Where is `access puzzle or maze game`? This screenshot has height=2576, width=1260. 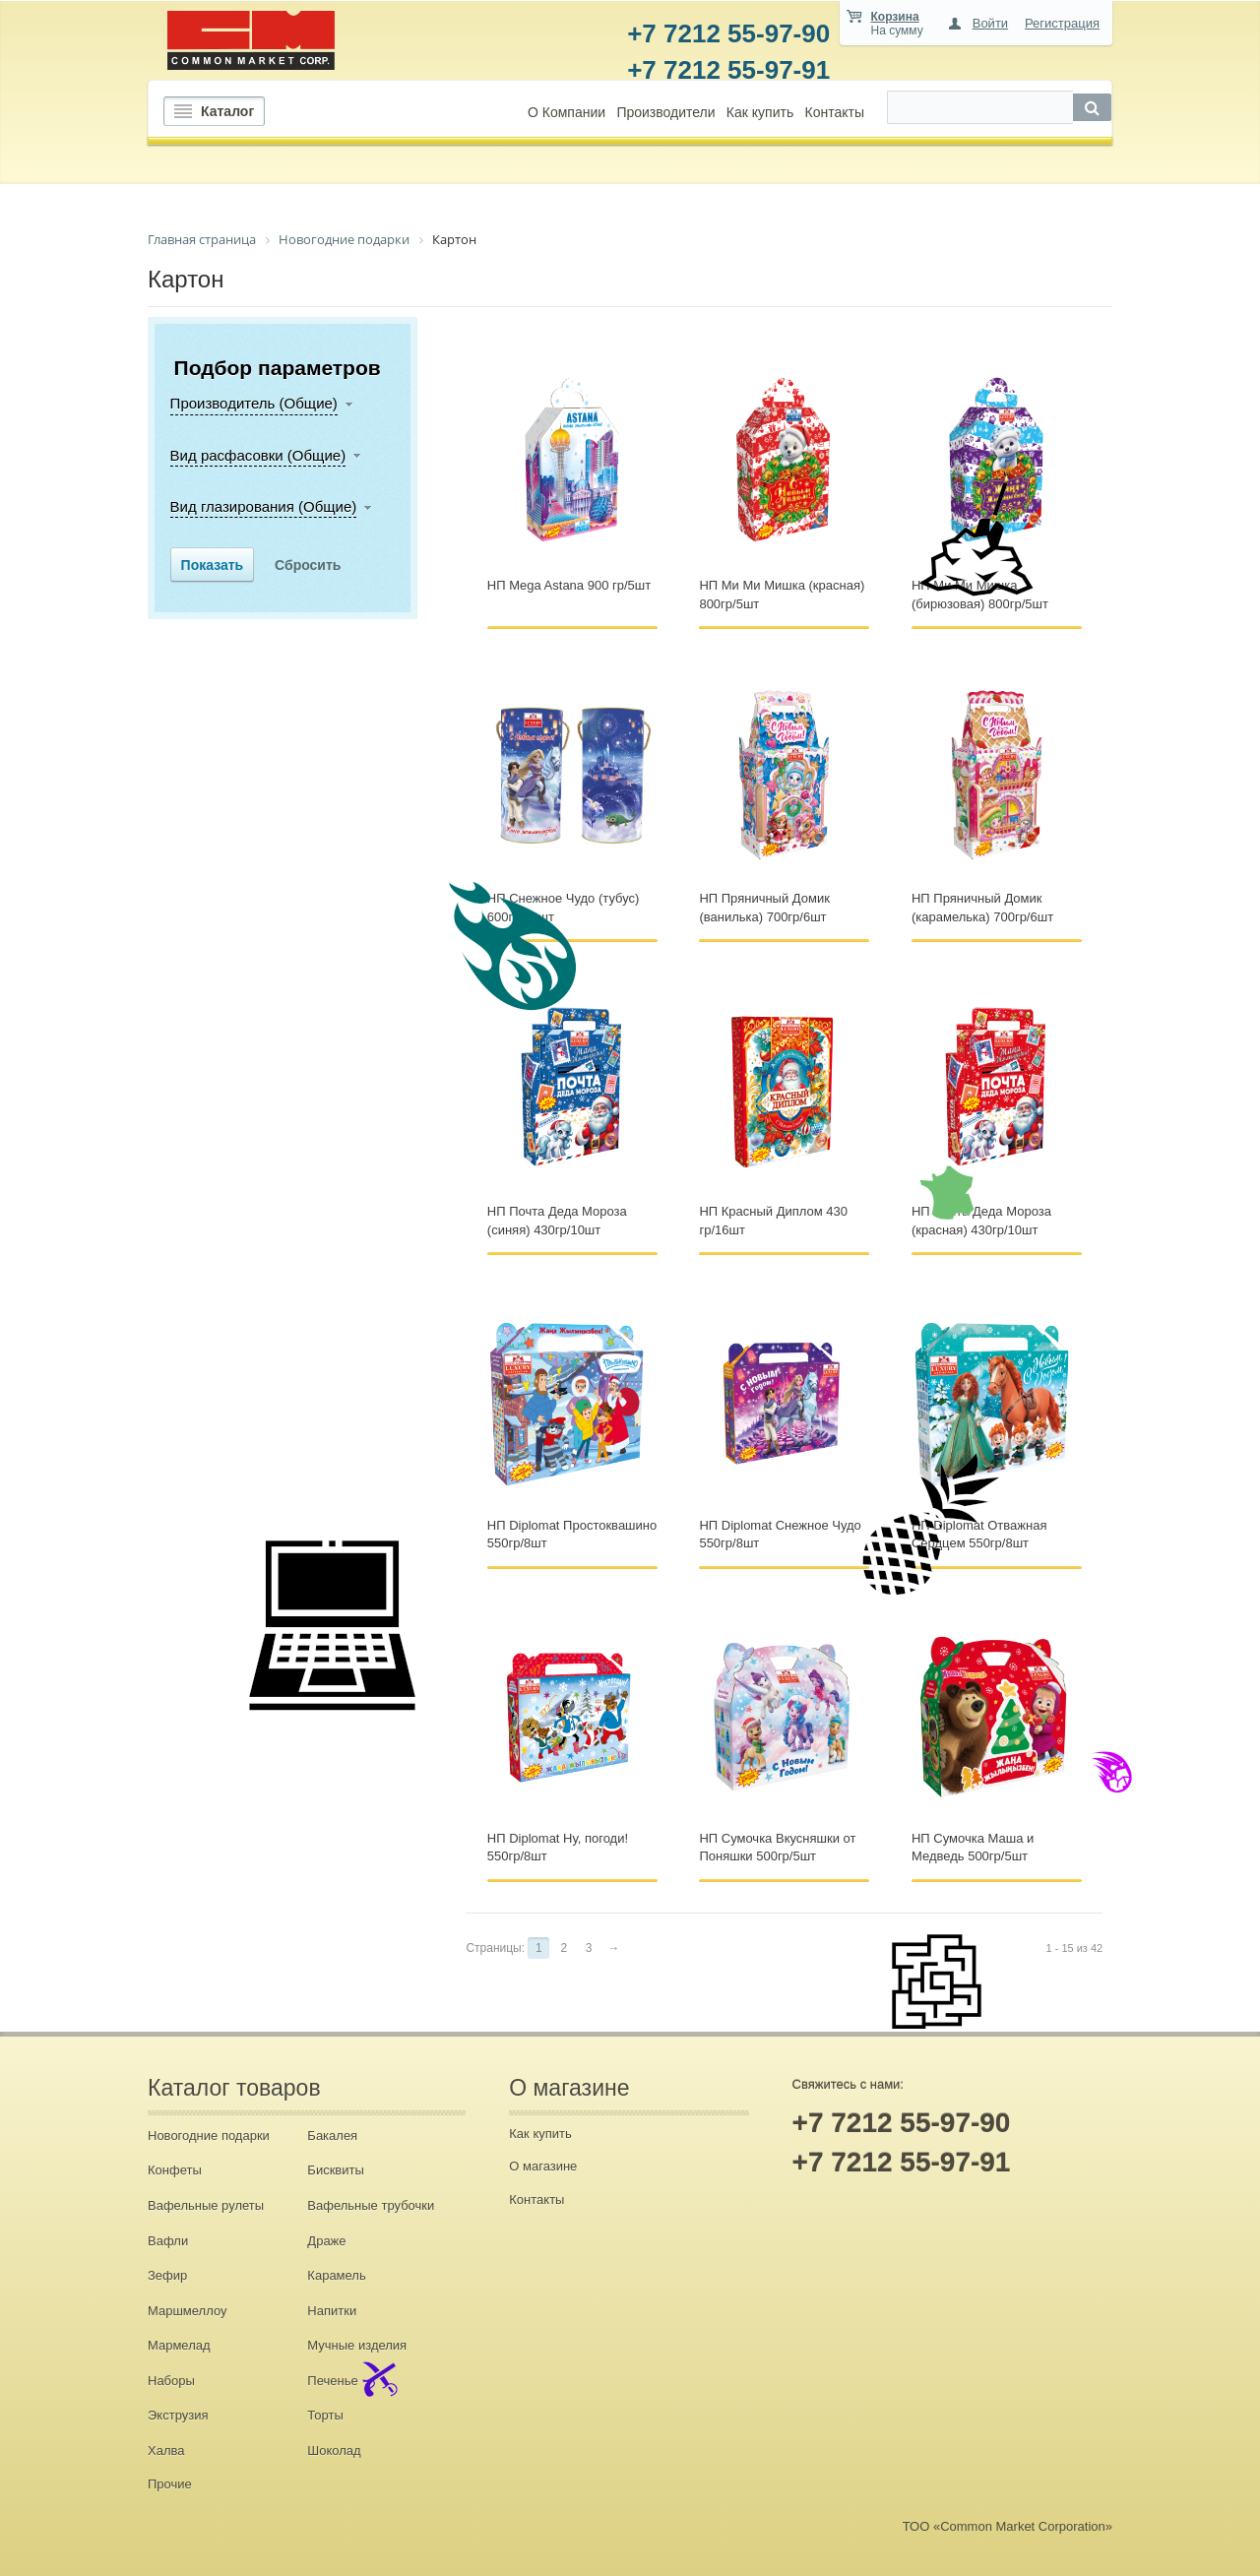
access puzzle or maze game is located at coordinates (936, 1982).